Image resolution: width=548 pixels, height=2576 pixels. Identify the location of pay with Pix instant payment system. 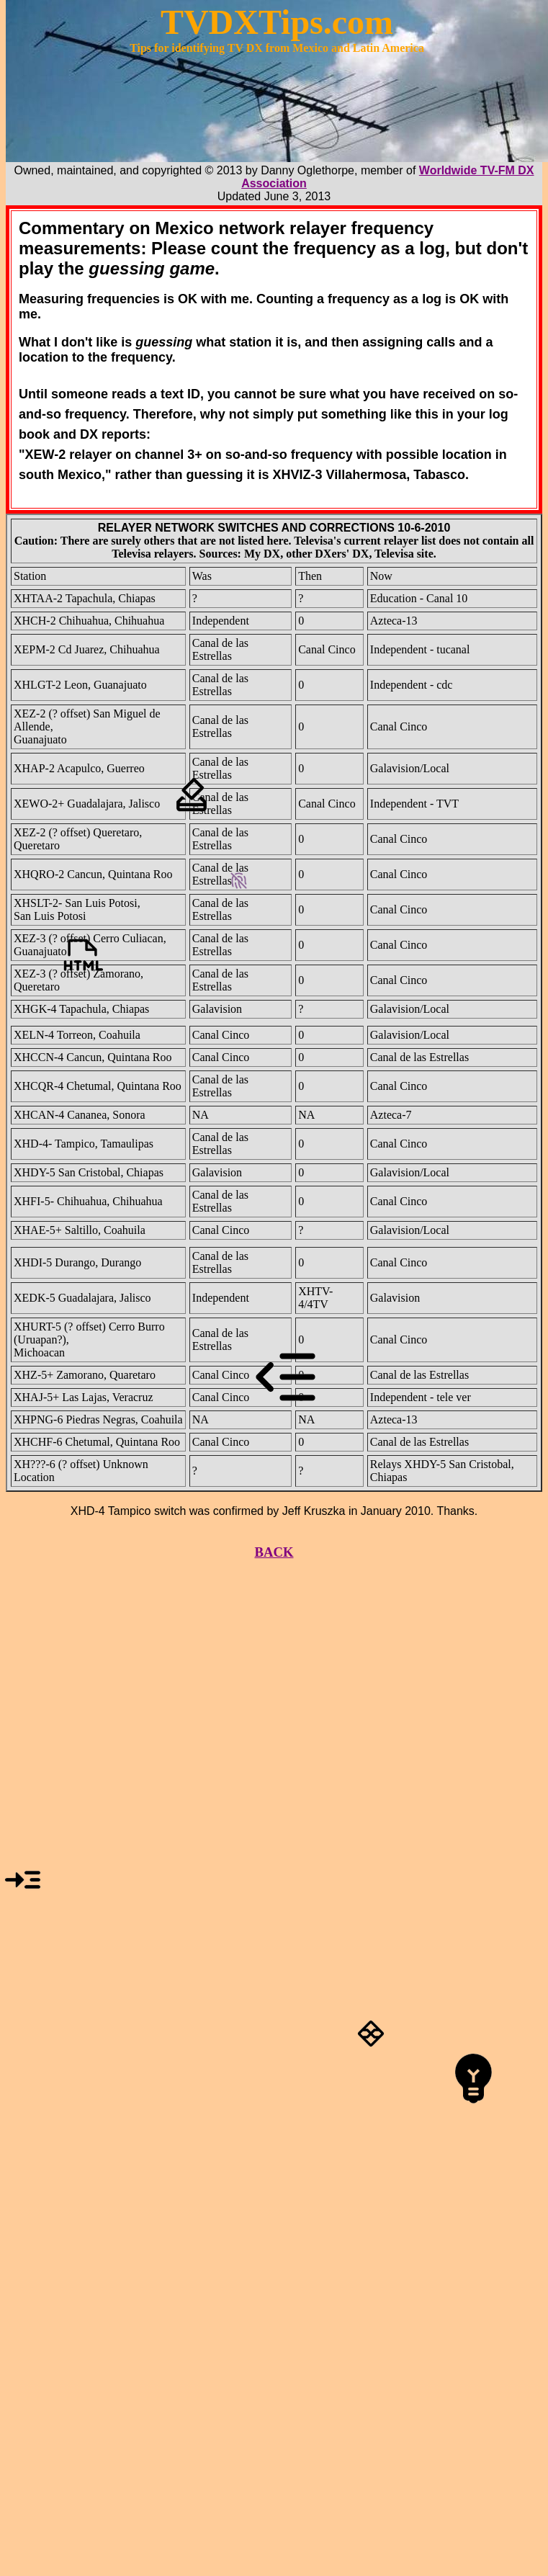
(371, 2034).